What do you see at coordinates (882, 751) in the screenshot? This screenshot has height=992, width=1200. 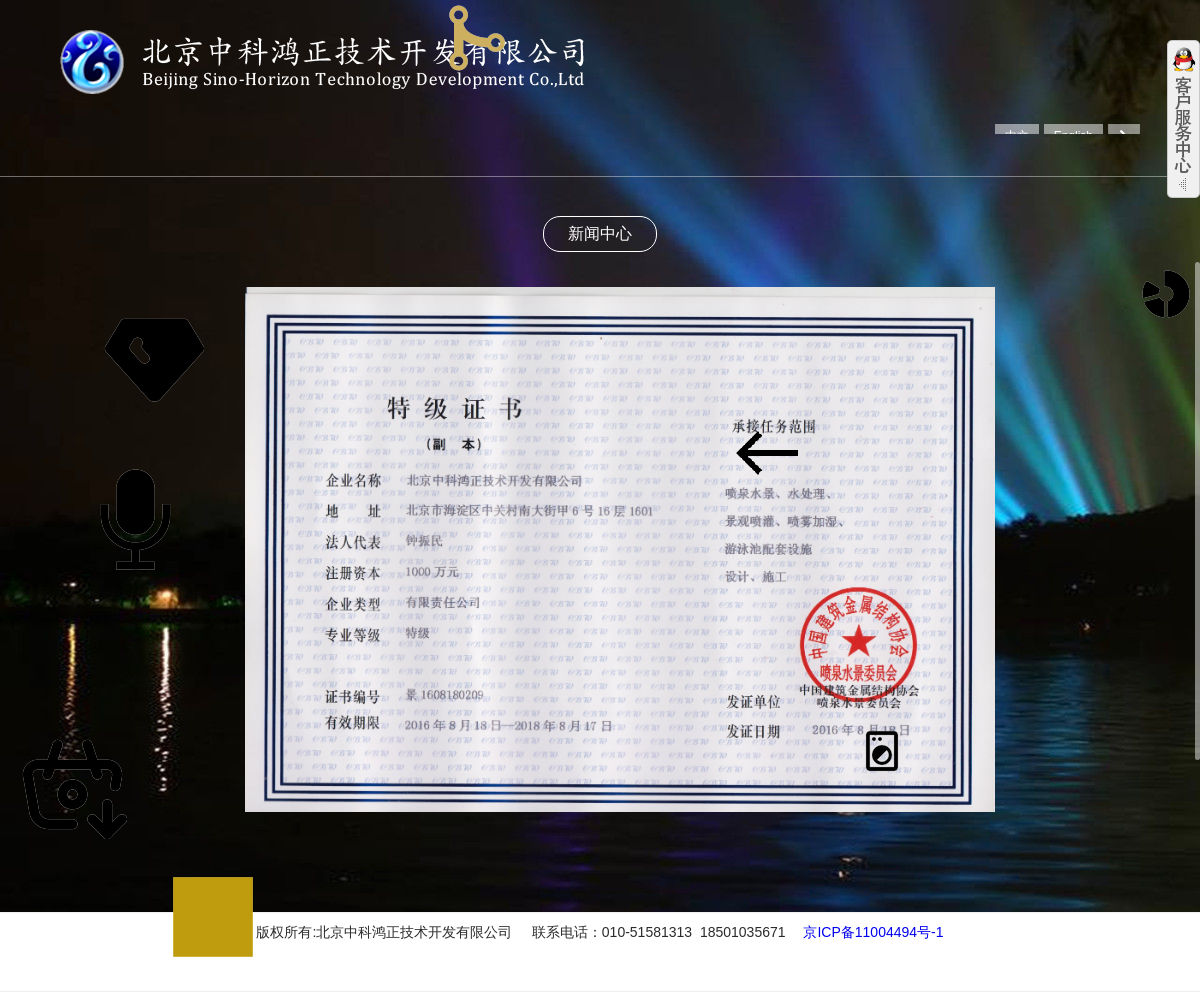 I see `find nearby laundromat or laundry services` at bounding box center [882, 751].